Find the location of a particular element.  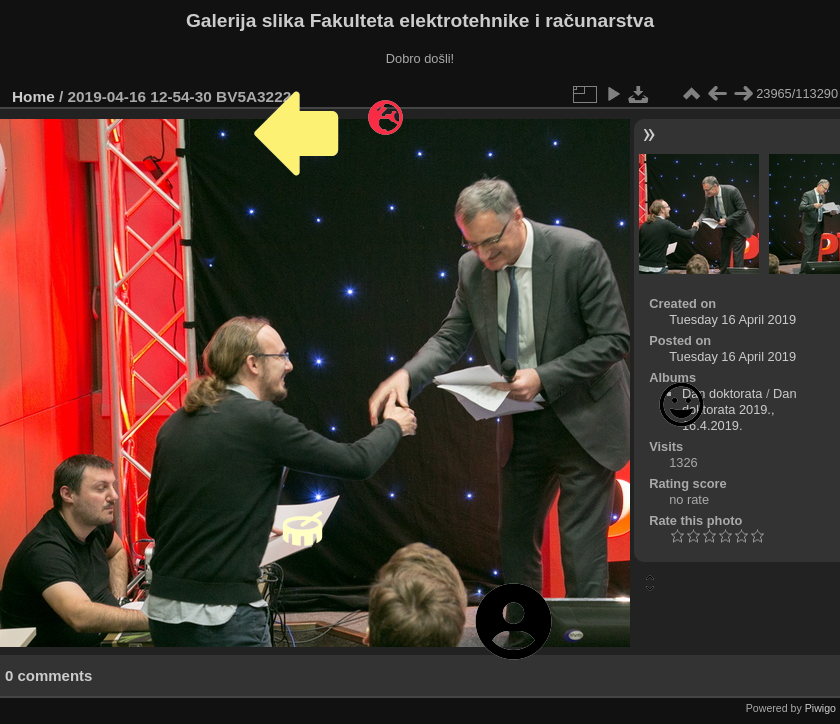

view your profile is located at coordinates (513, 621).